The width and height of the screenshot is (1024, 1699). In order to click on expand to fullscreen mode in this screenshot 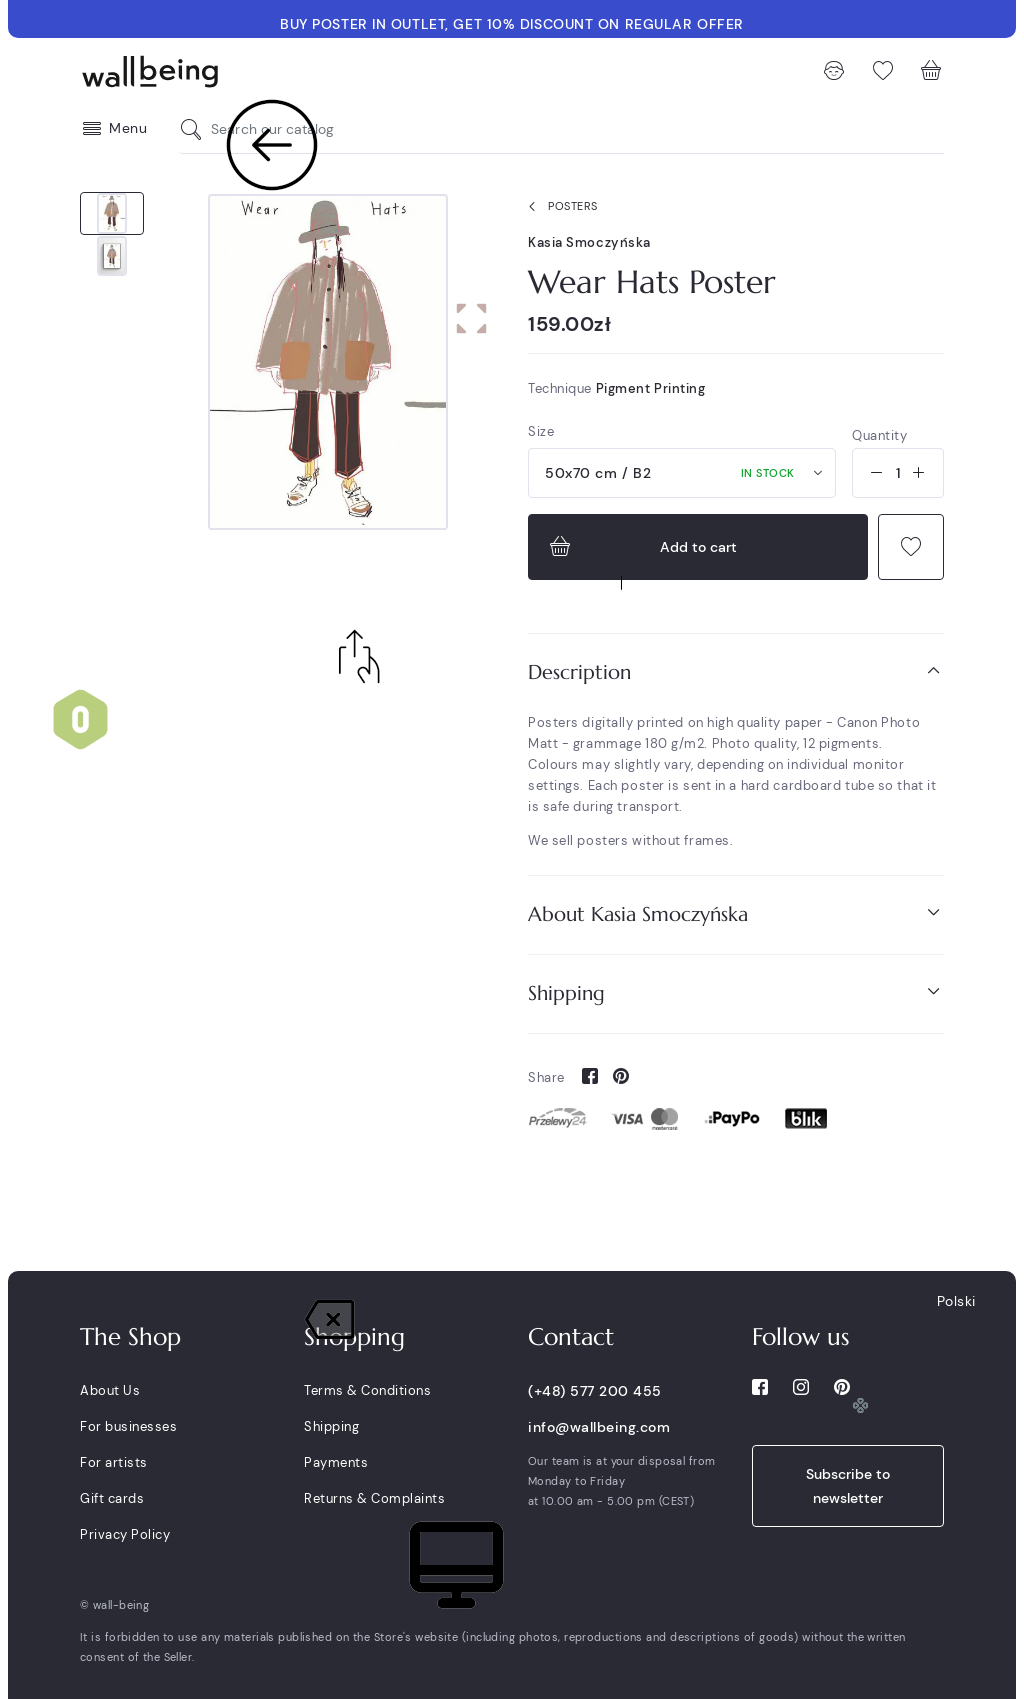, I will do `click(471, 318)`.